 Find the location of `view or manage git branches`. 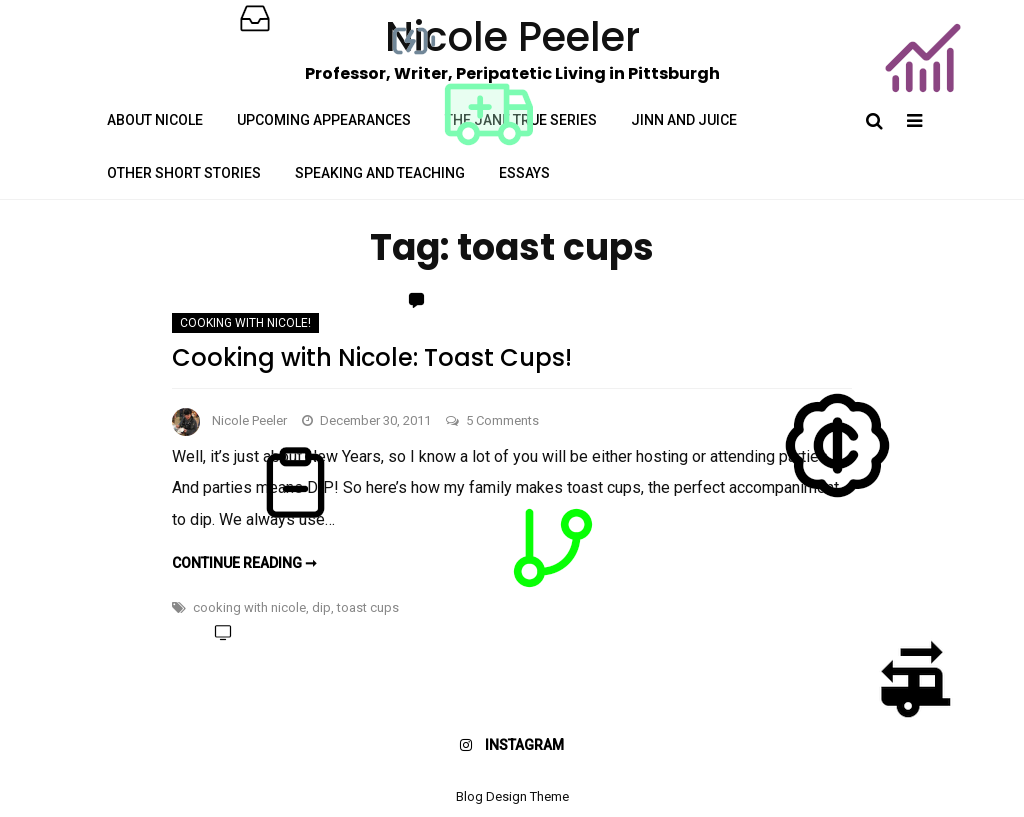

view or manage git branches is located at coordinates (553, 548).